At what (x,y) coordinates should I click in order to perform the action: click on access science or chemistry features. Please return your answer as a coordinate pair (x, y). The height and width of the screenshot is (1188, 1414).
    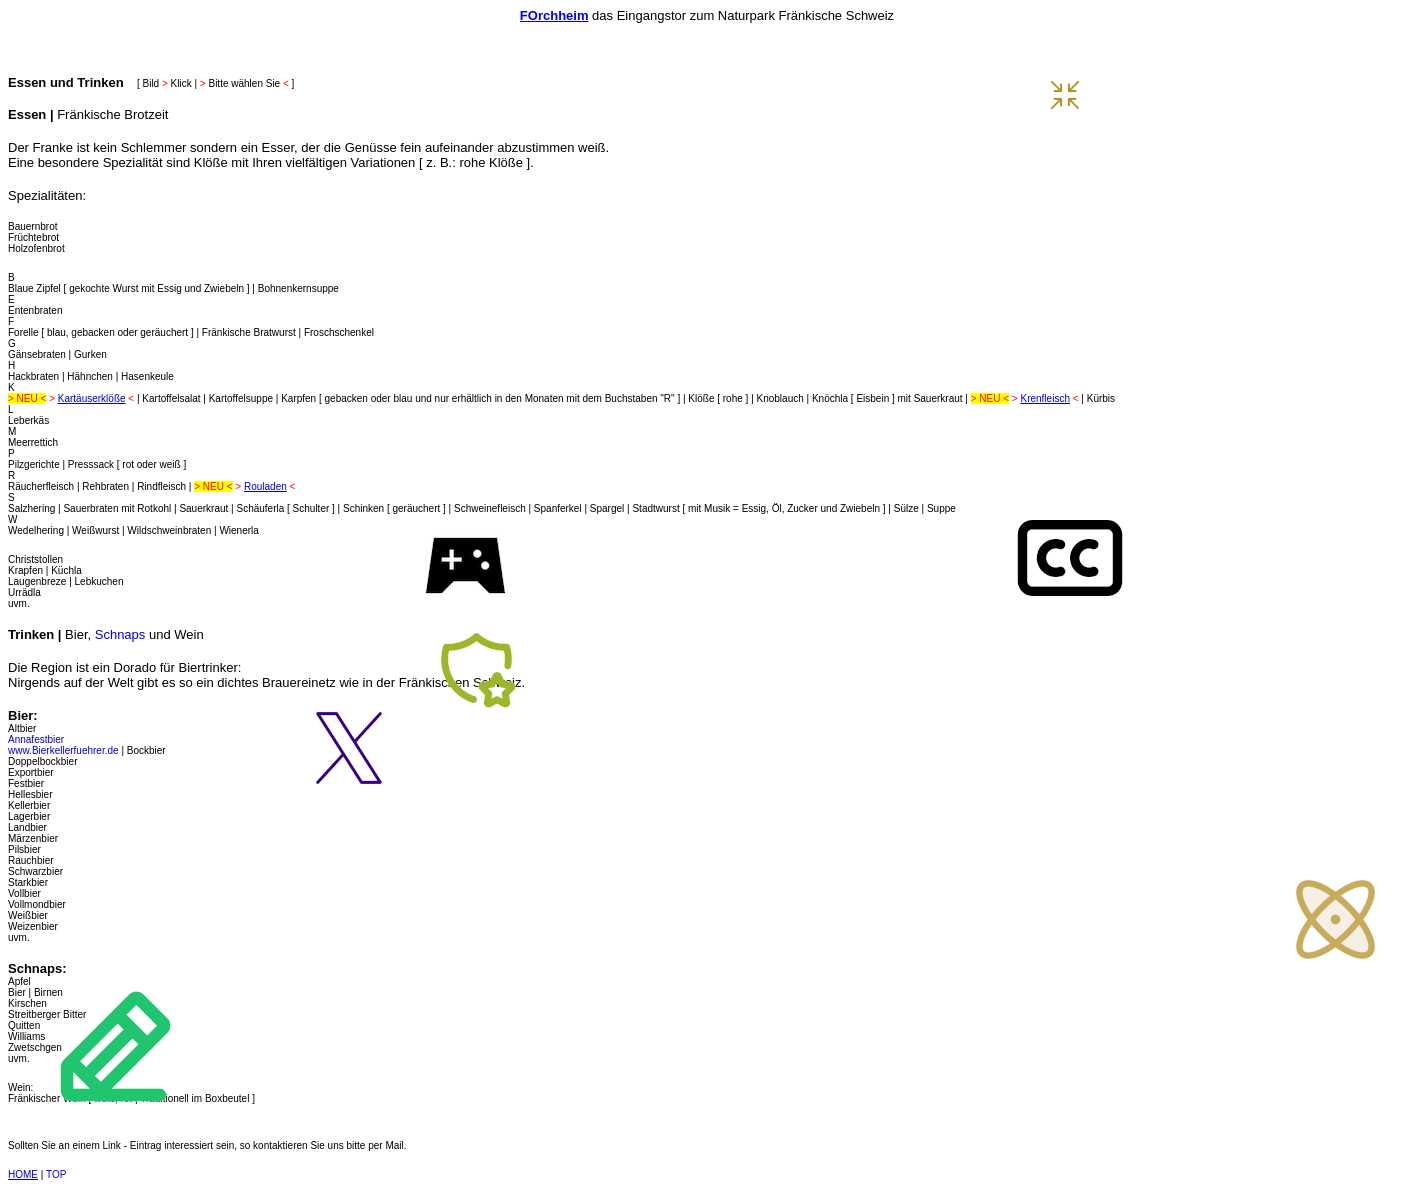
    Looking at the image, I should click on (1335, 919).